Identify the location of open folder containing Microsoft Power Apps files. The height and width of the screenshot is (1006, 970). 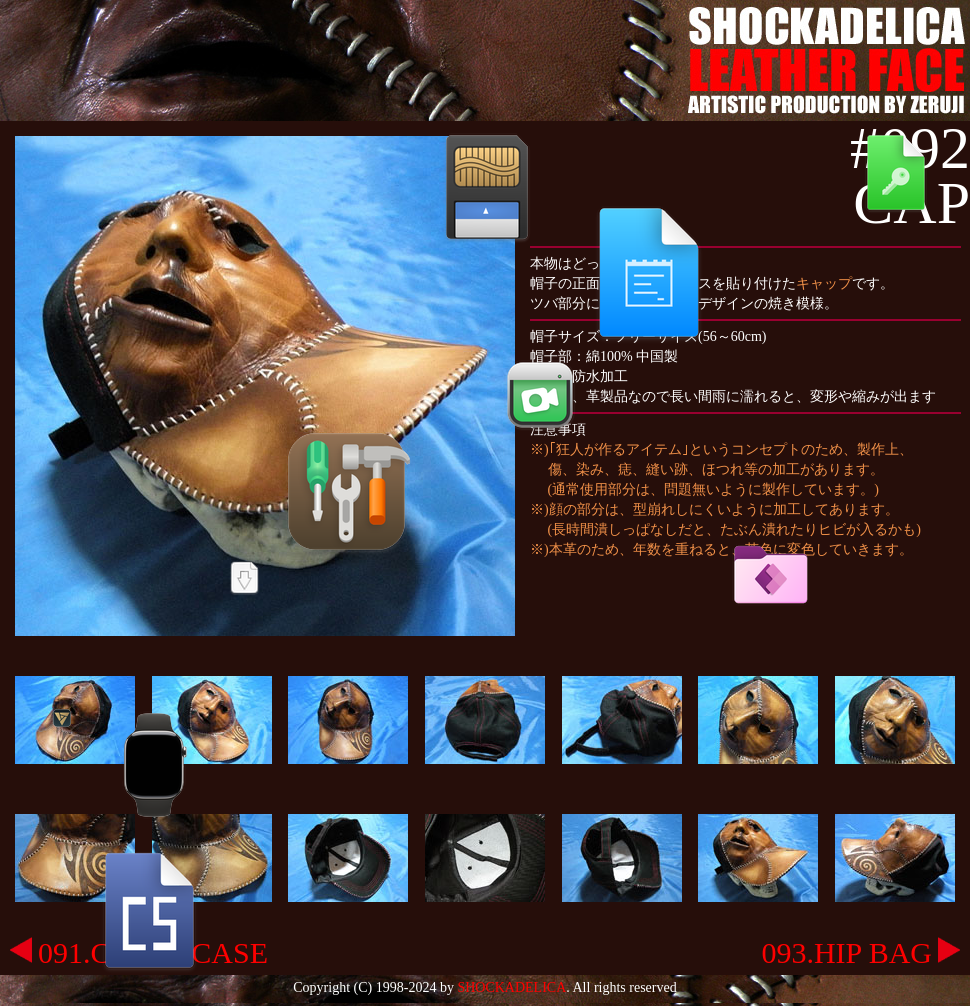
(770, 576).